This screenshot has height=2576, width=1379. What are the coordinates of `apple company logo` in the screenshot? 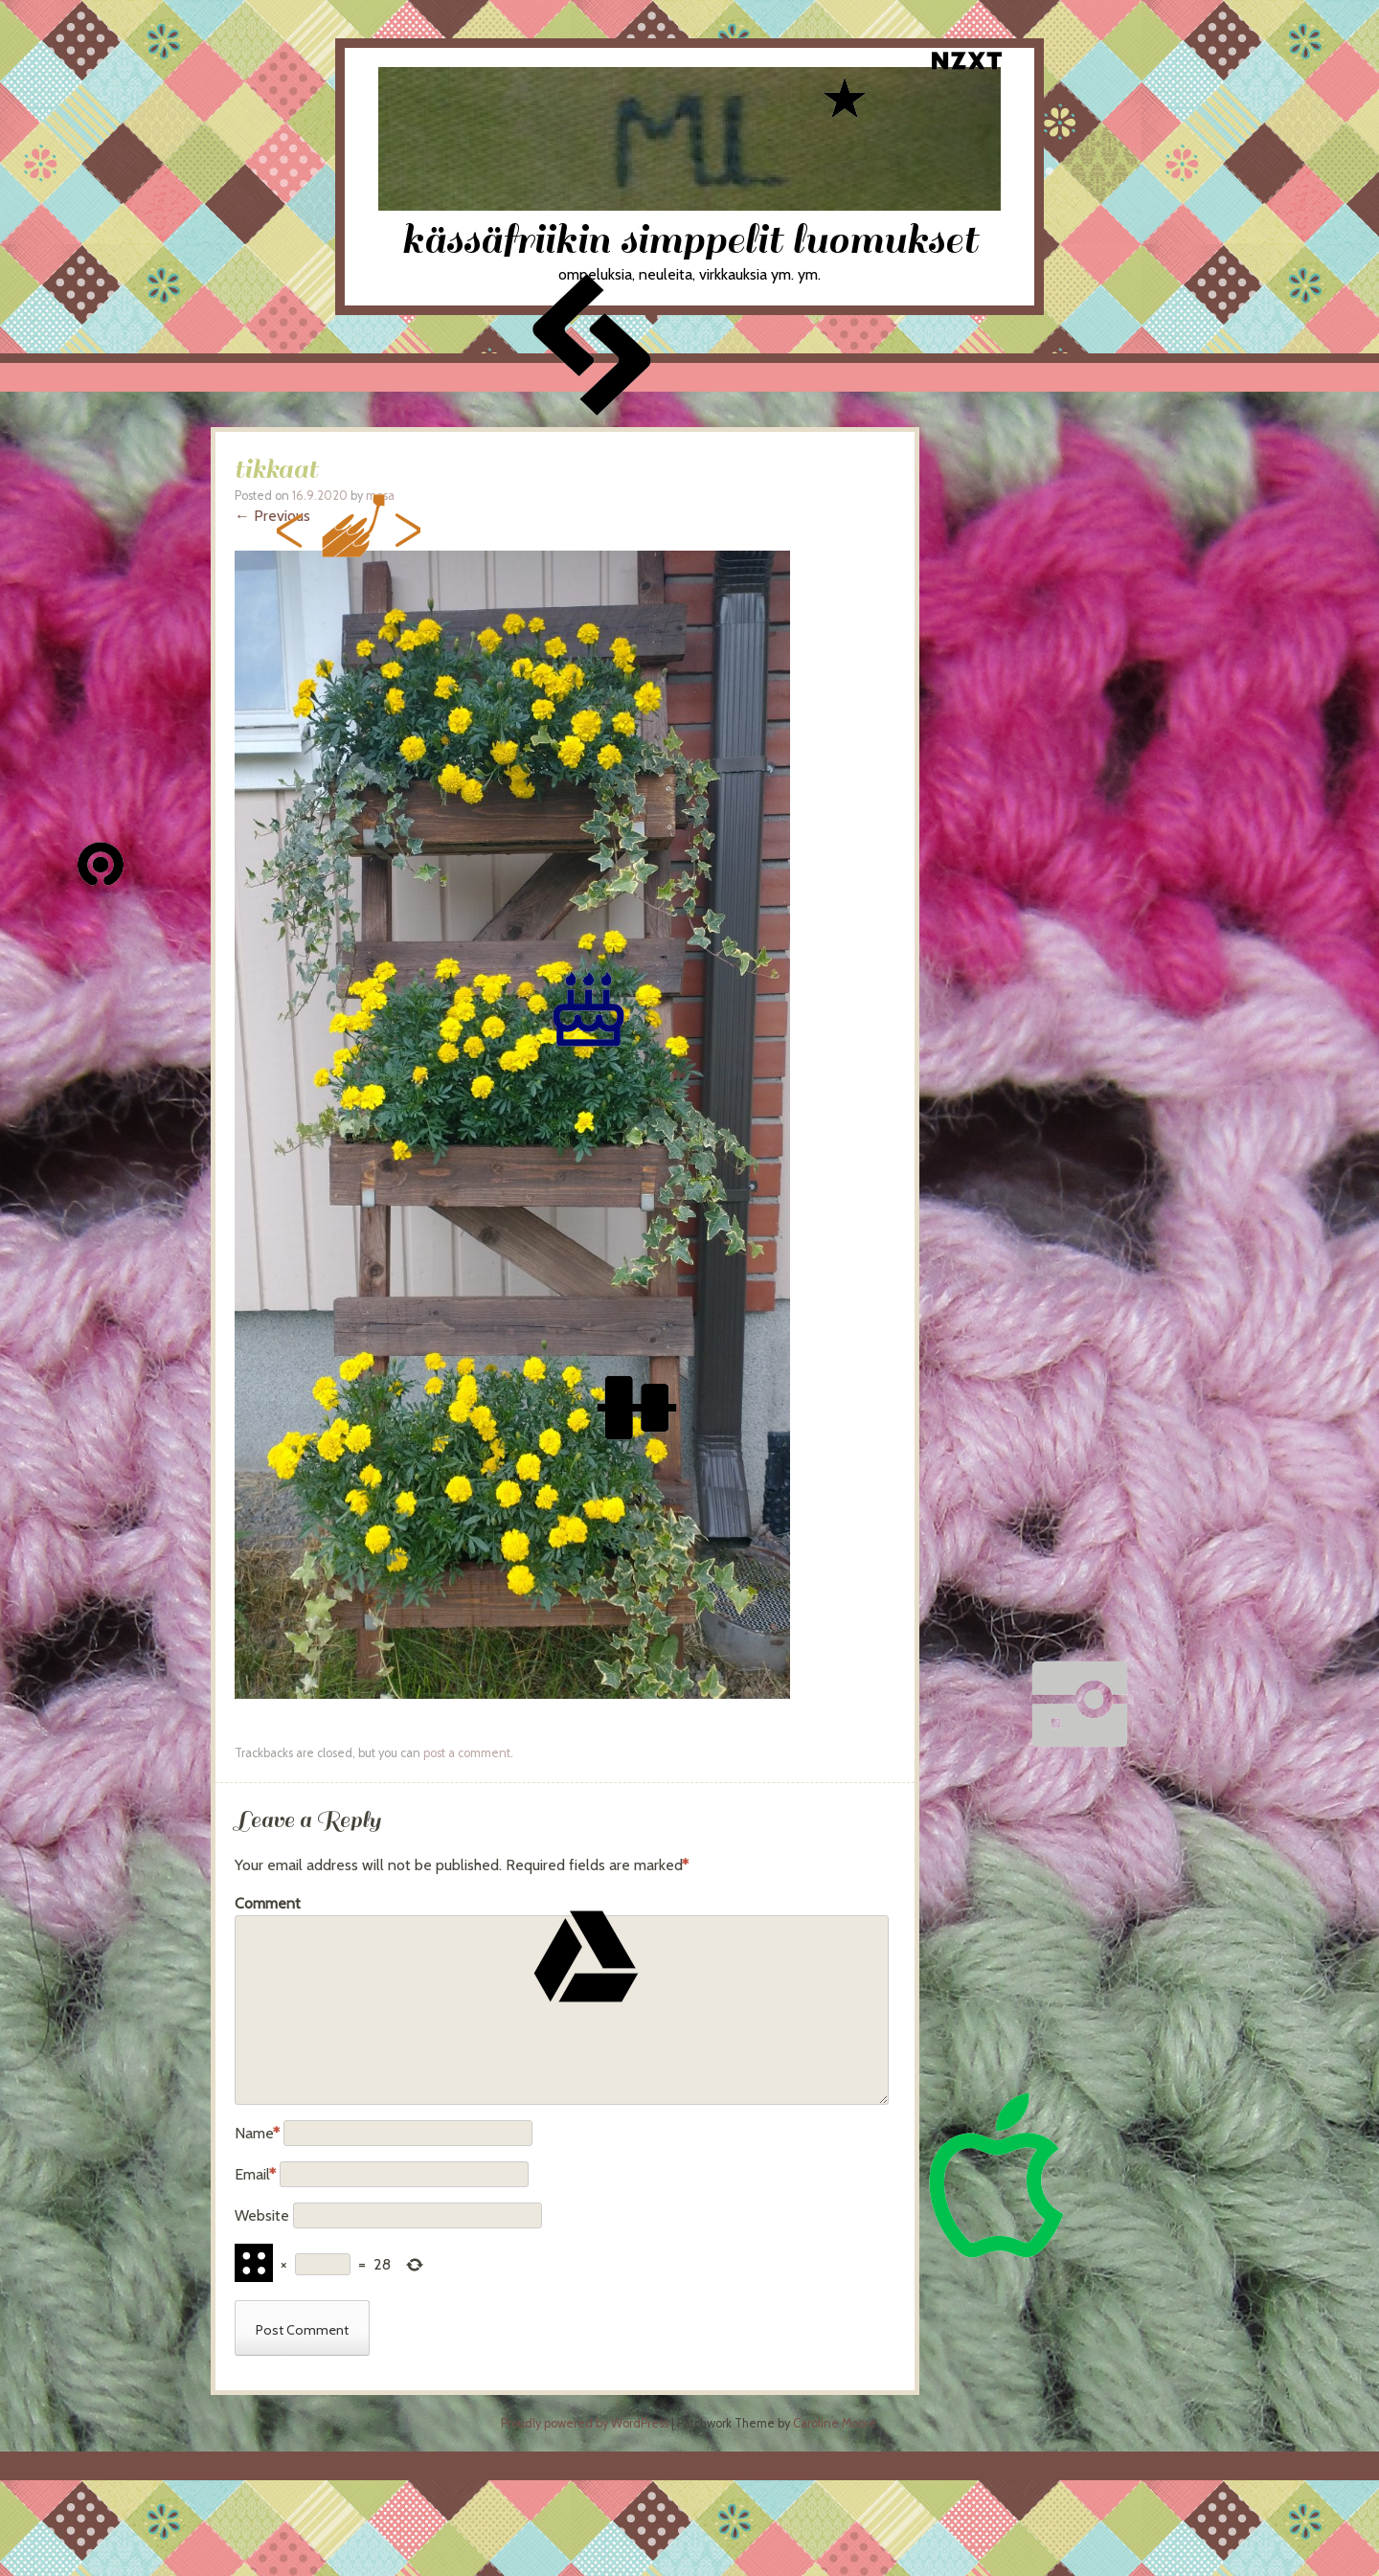 It's located at (1000, 2176).